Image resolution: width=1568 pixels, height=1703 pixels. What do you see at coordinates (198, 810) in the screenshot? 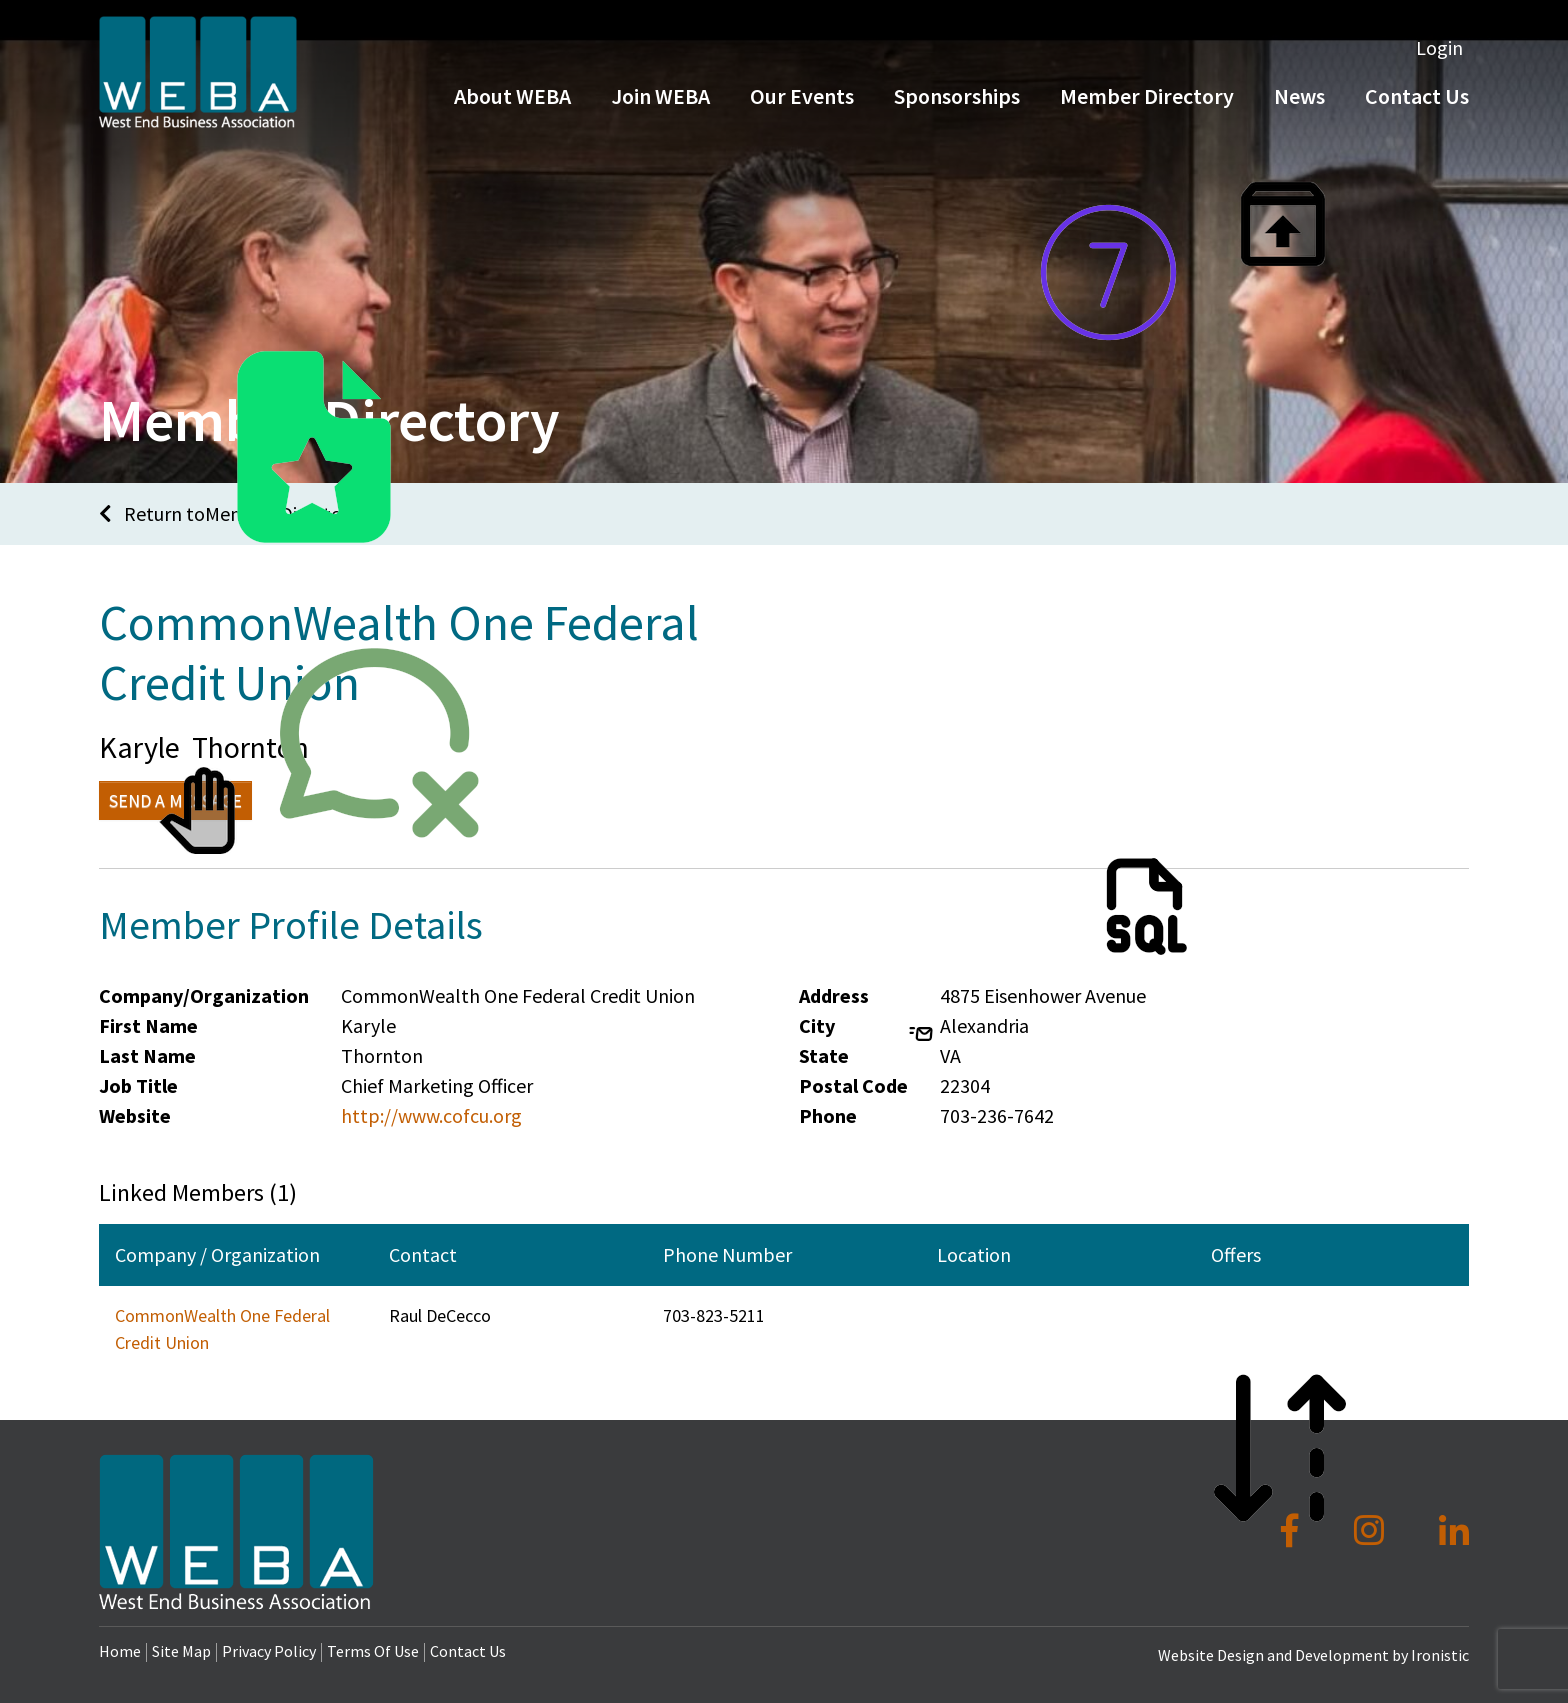
I see `stop or halt an action` at bounding box center [198, 810].